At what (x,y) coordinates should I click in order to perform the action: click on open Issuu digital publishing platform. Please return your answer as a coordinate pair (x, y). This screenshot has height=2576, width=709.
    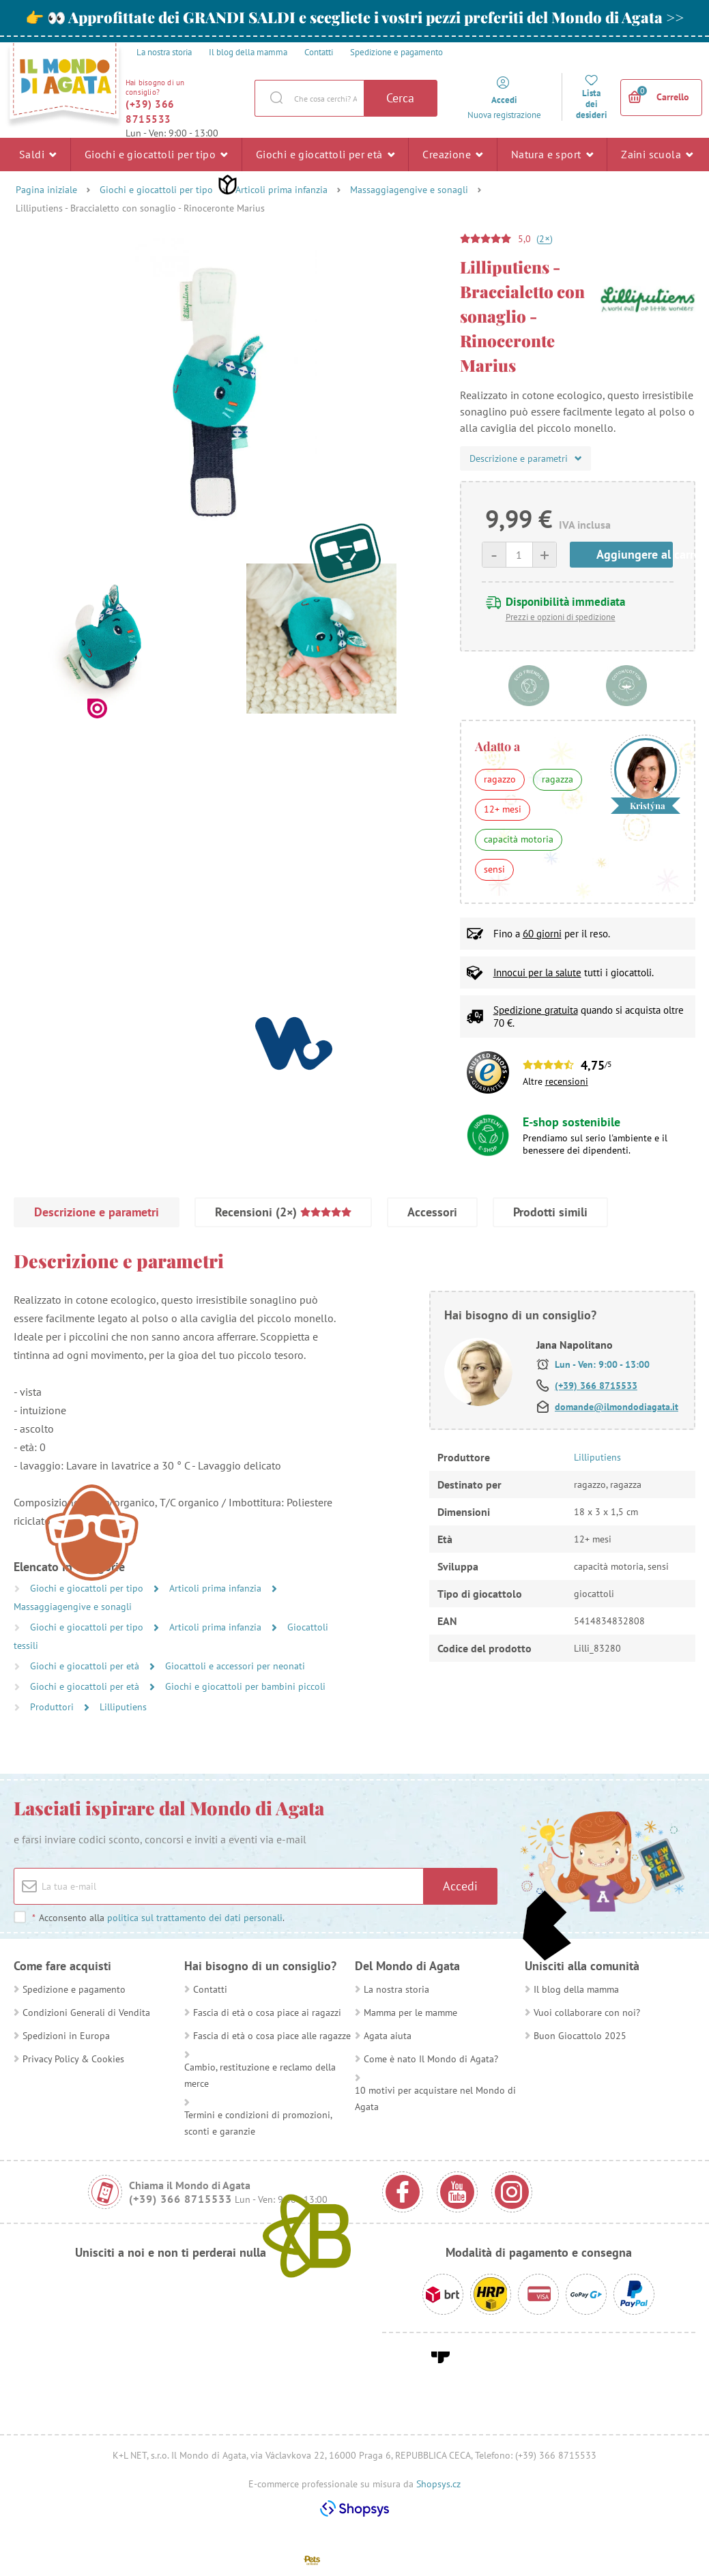
    Looking at the image, I should click on (97, 708).